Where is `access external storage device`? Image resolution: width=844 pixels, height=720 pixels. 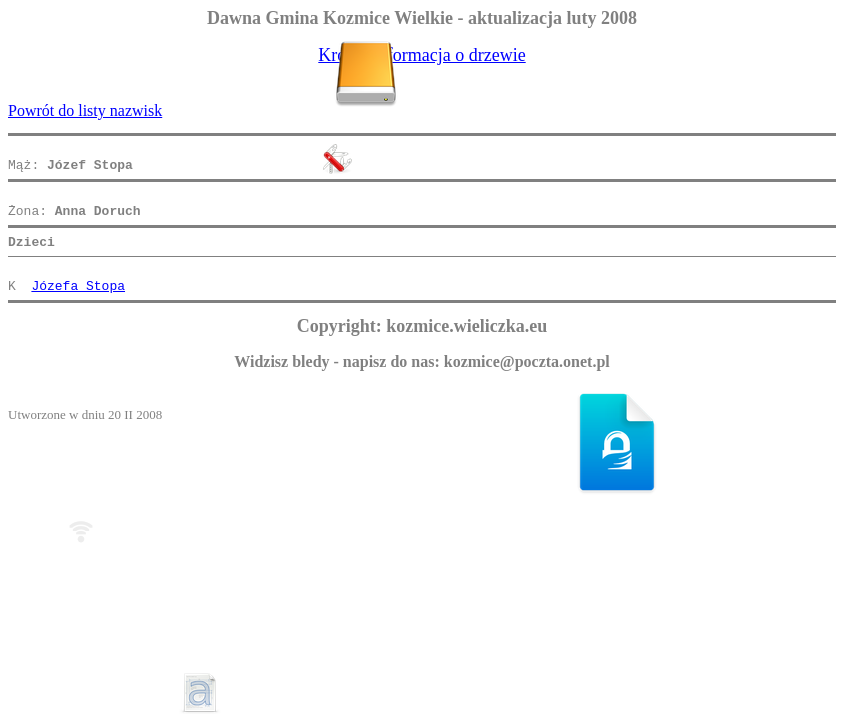
access external storage device is located at coordinates (366, 74).